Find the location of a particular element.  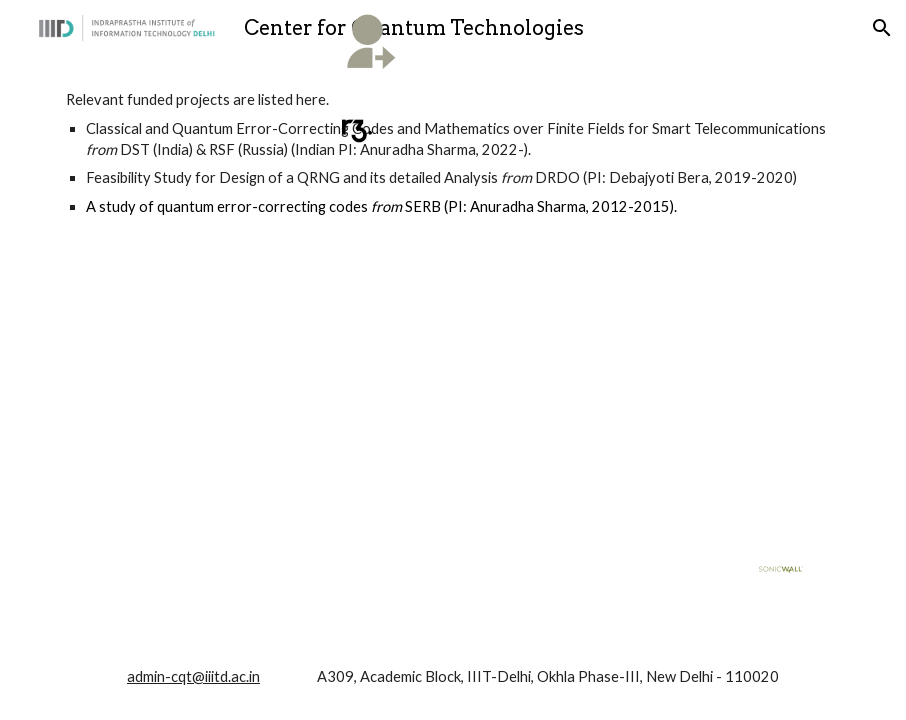

sonicwall network security branding is located at coordinates (781, 570).